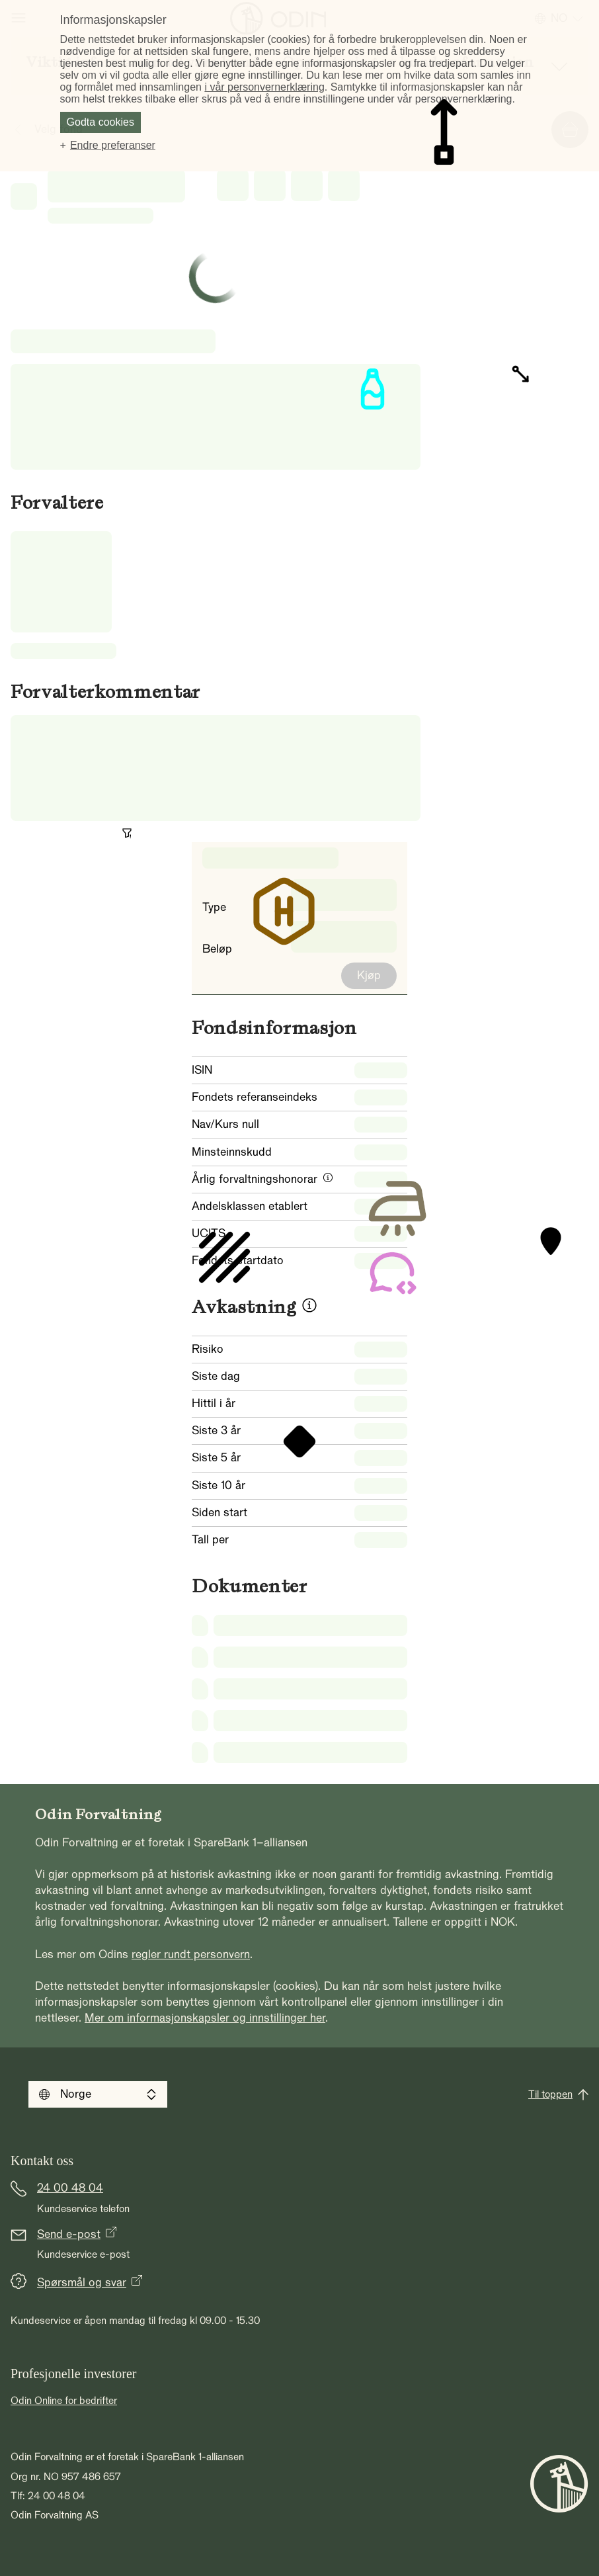 This screenshot has height=2576, width=599. Describe the element at coordinates (224, 1257) in the screenshot. I see `change background style or pattern` at that location.